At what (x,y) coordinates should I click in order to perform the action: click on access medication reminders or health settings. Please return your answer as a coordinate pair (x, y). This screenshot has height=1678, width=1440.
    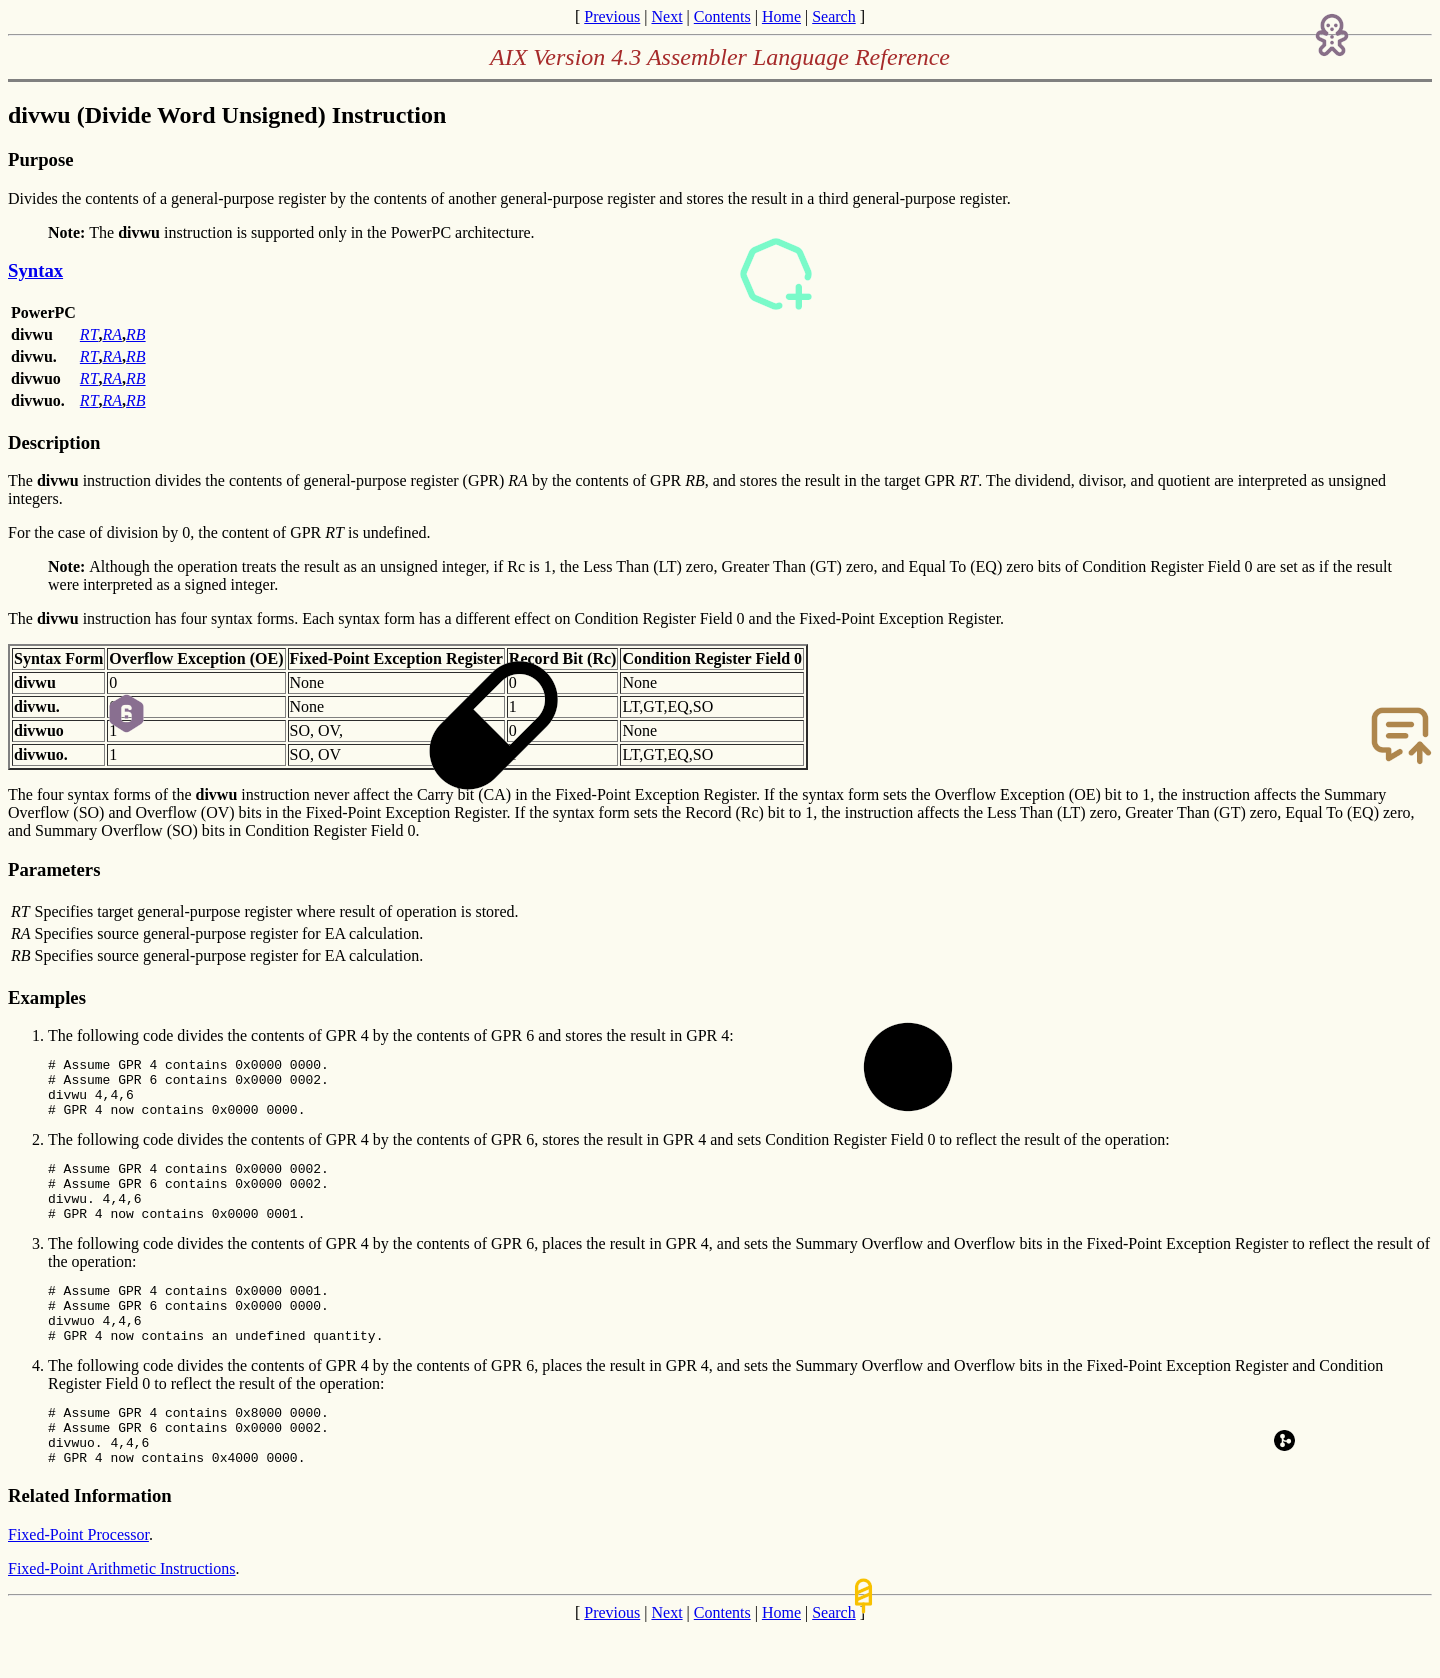
    Looking at the image, I should click on (493, 725).